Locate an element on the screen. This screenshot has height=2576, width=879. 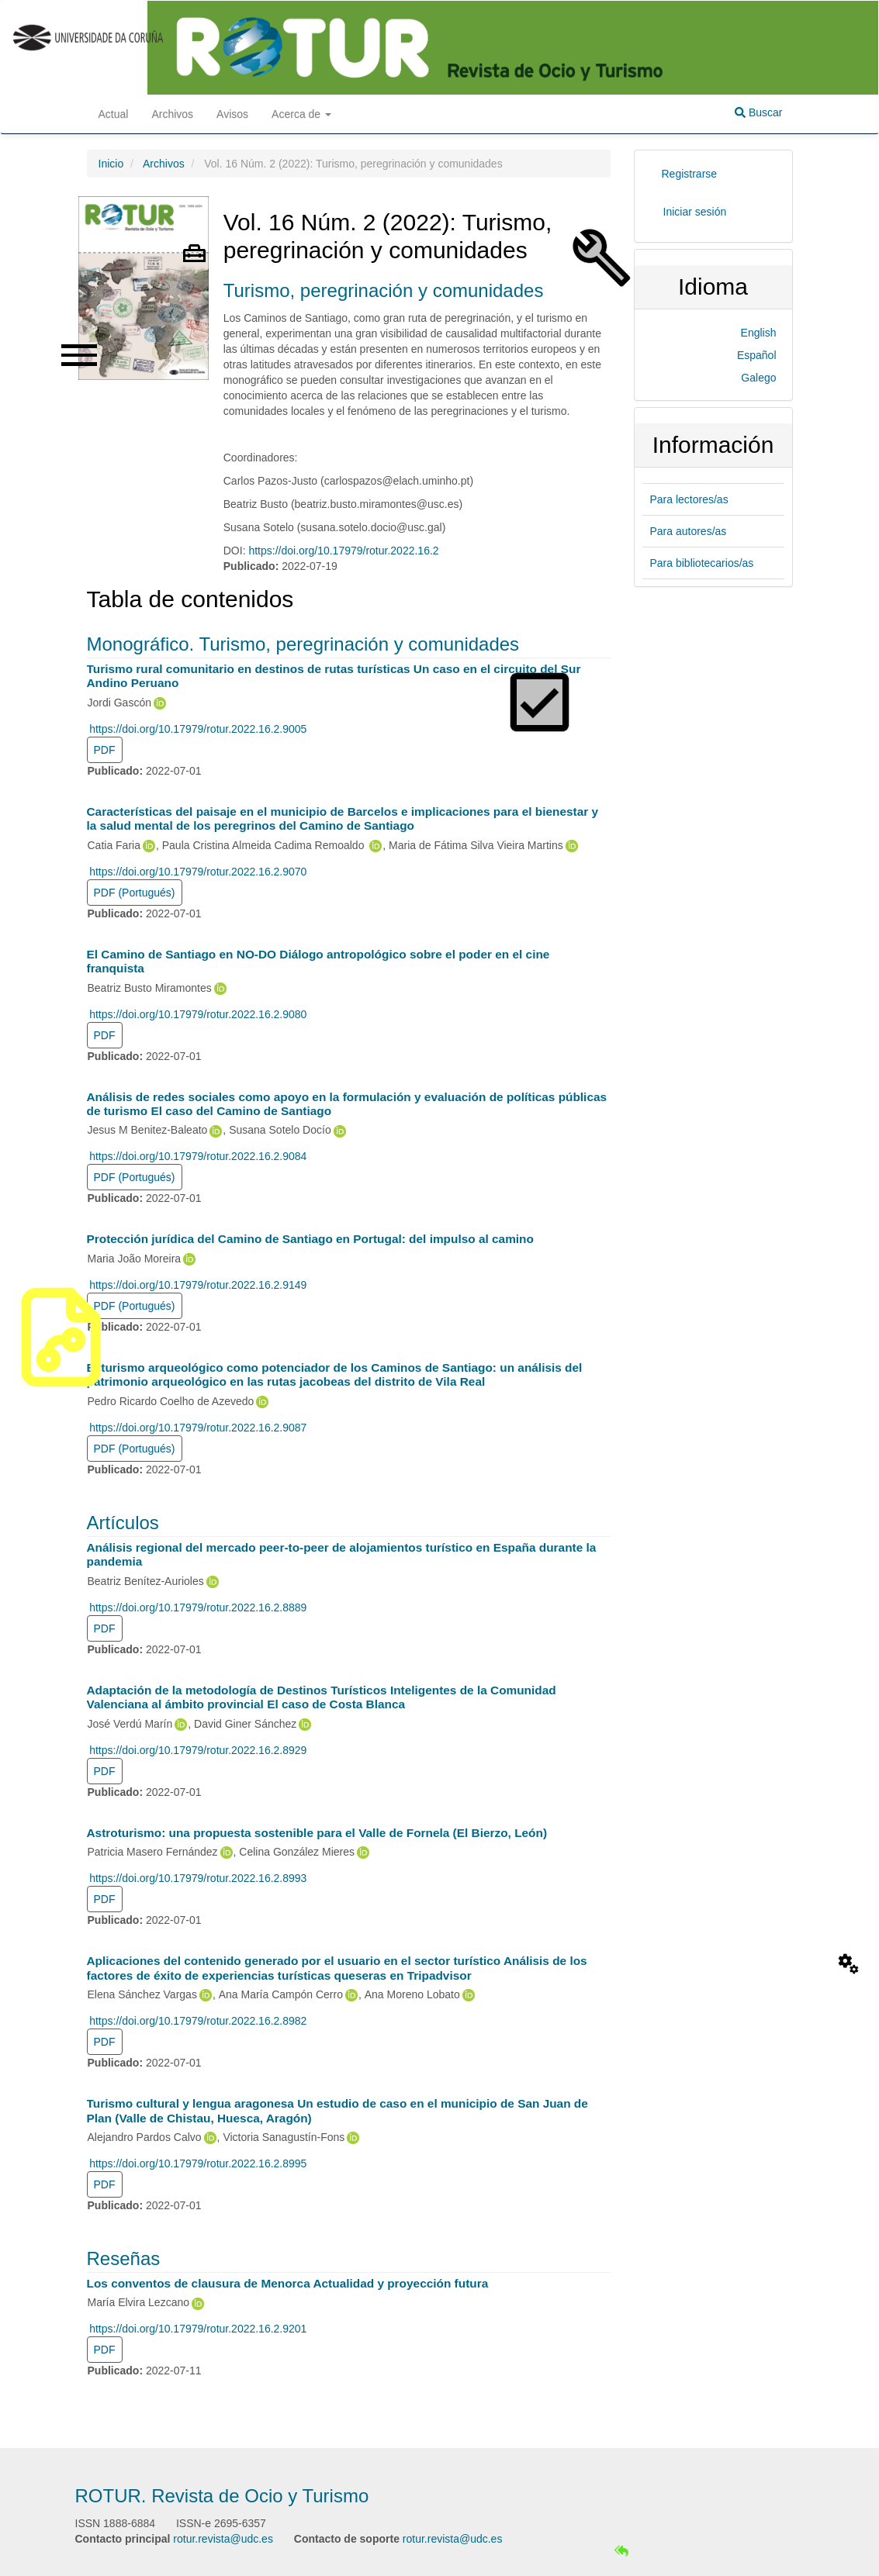
open navigation menu is located at coordinates (79, 355).